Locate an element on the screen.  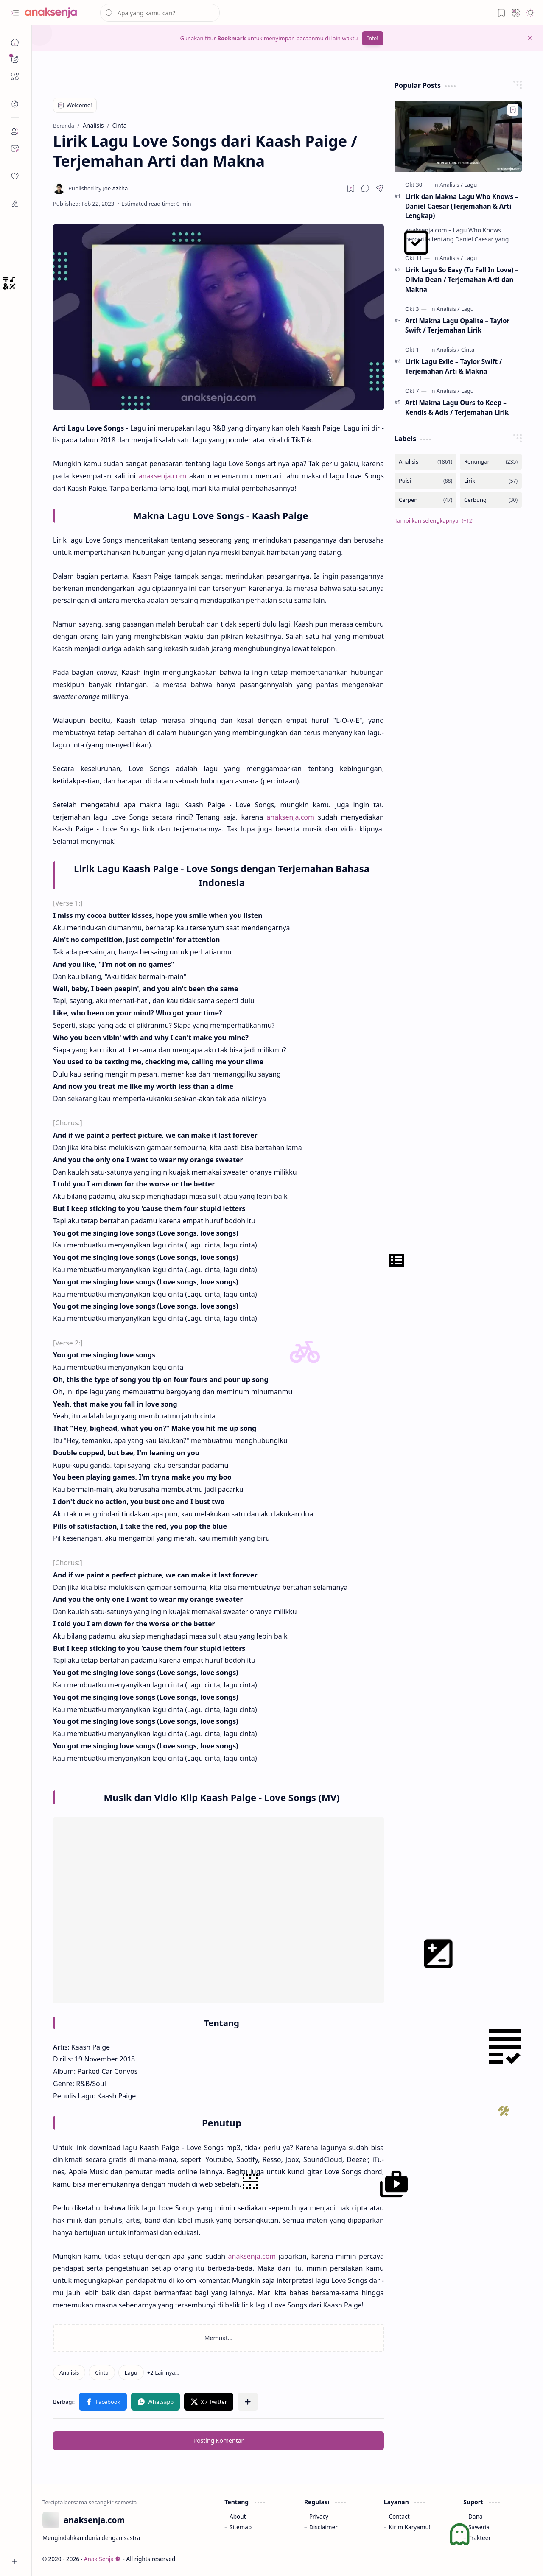
view your purchased videos or media is located at coordinates (394, 2184).